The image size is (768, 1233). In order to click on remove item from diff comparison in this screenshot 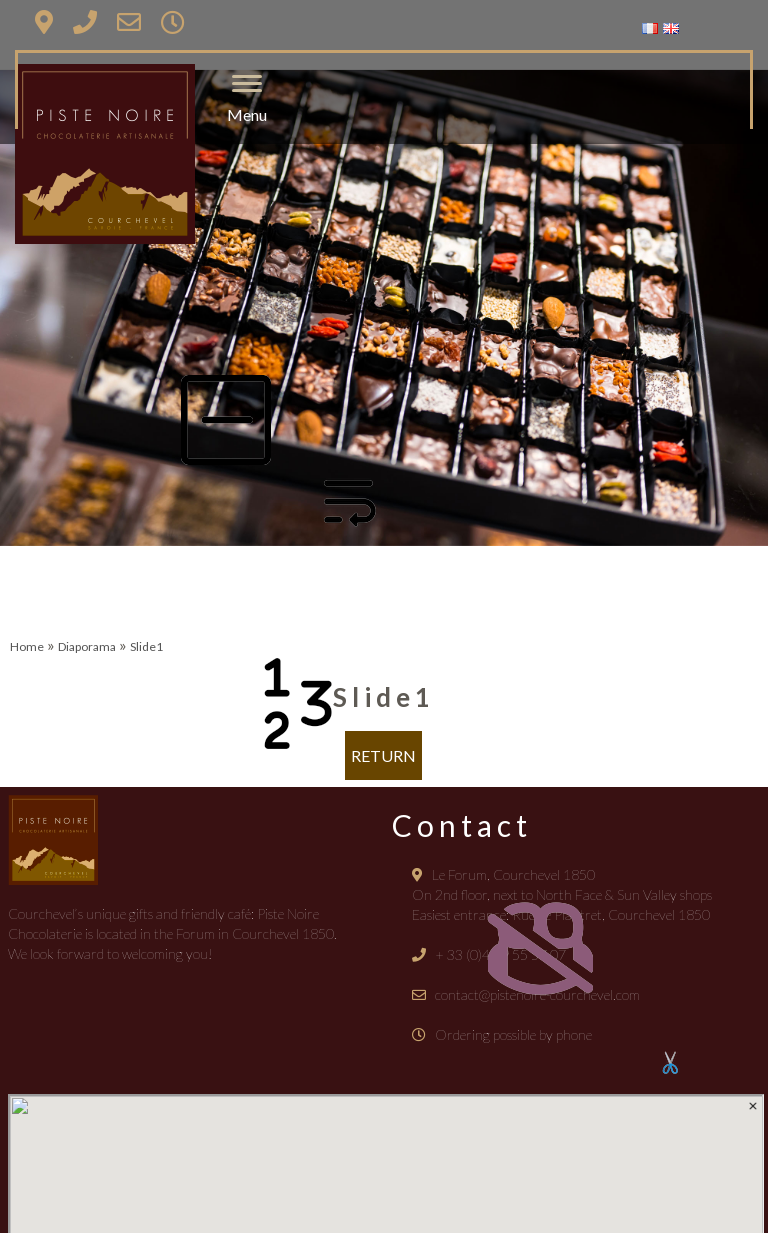, I will do `click(226, 420)`.